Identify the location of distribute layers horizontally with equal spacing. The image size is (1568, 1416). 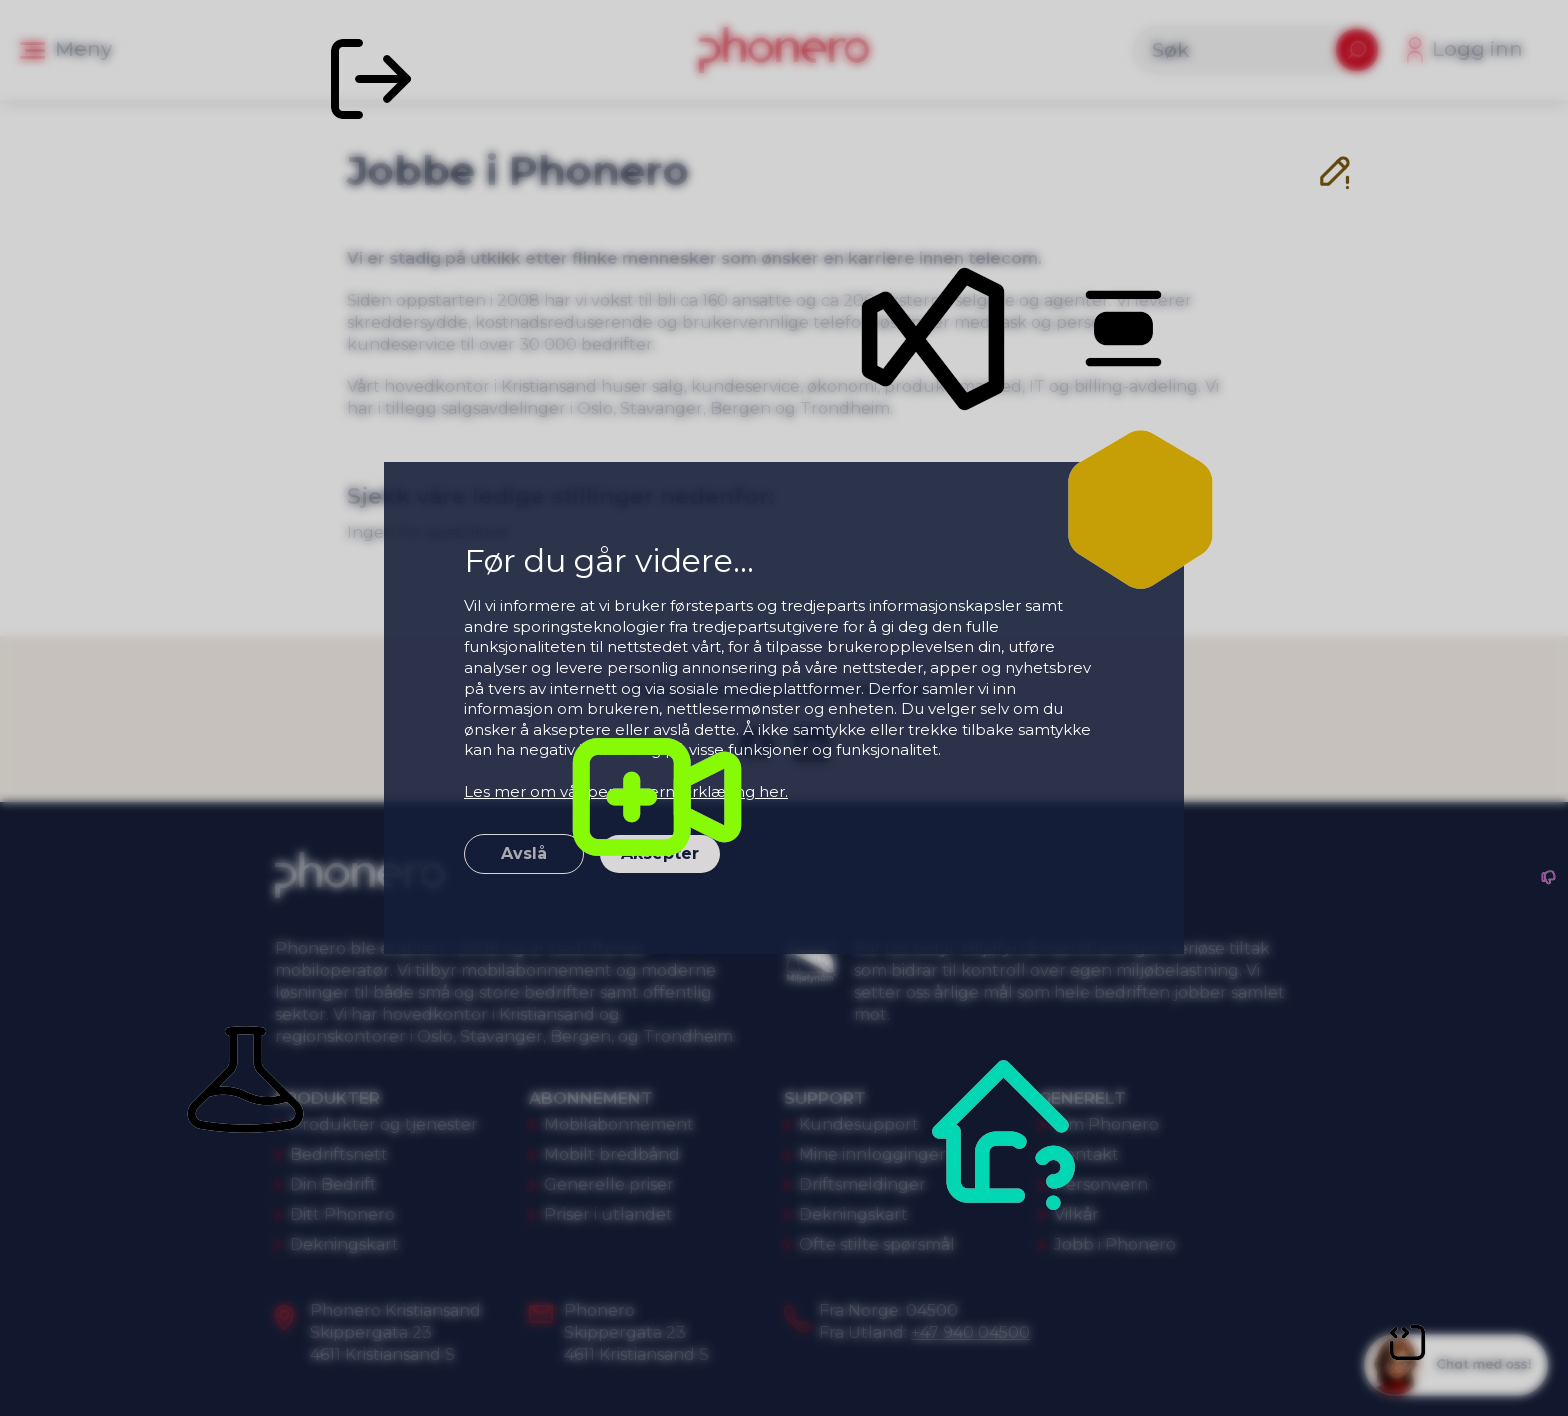
(1123, 328).